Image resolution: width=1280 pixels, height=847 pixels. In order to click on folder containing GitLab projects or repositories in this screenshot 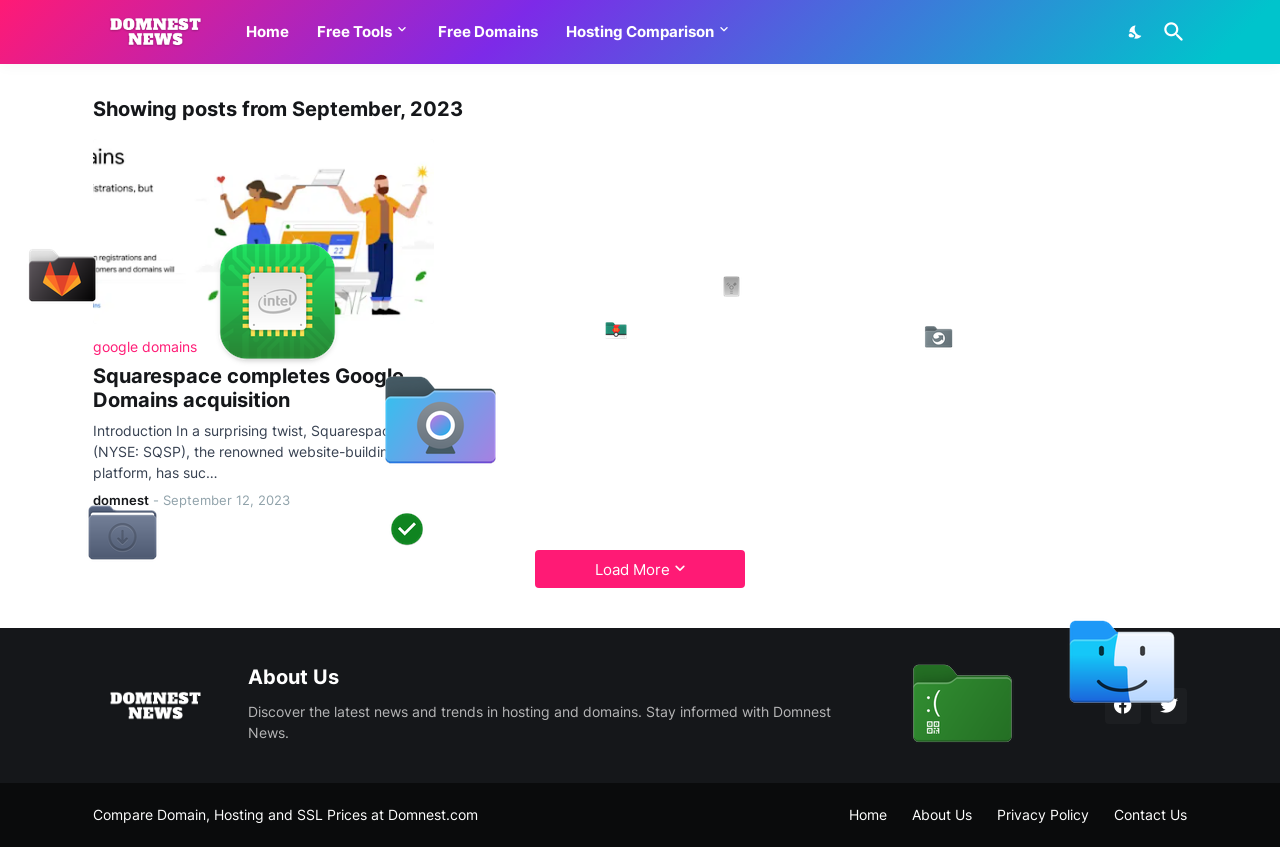, I will do `click(62, 277)`.